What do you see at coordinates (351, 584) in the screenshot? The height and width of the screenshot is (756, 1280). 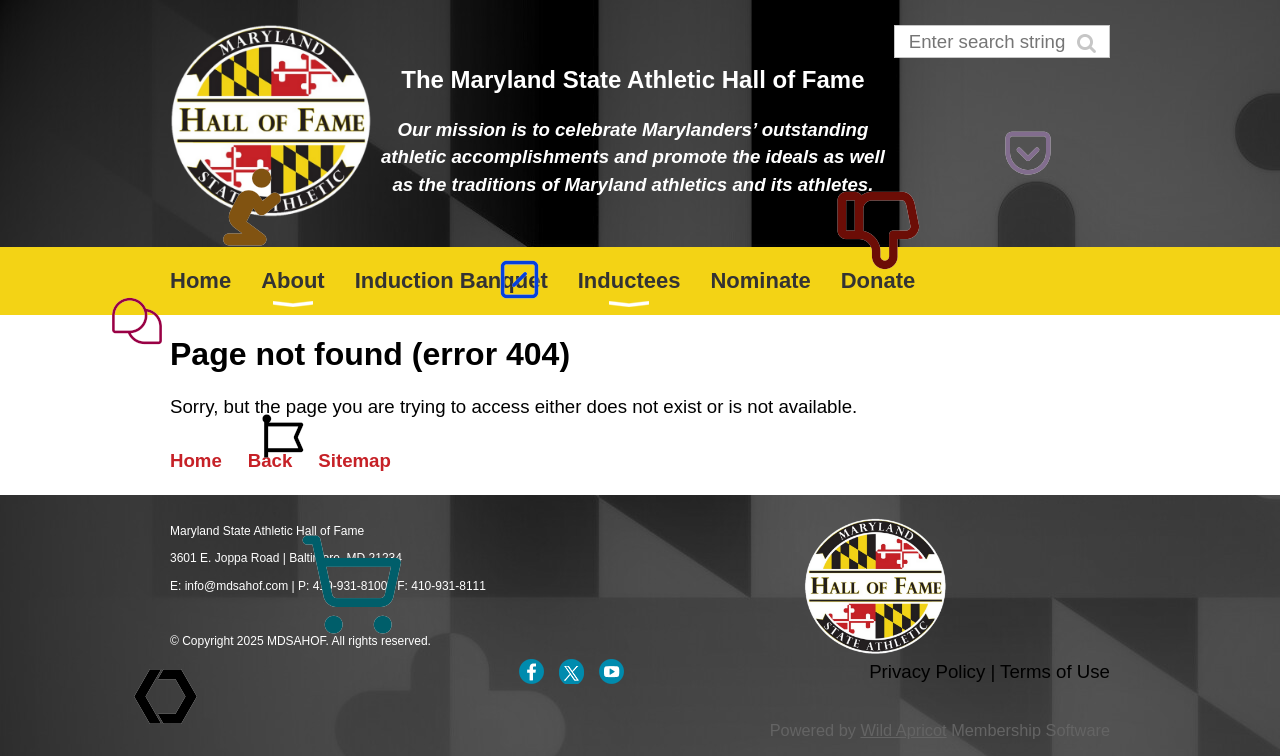 I see `view your shopping cart` at bounding box center [351, 584].